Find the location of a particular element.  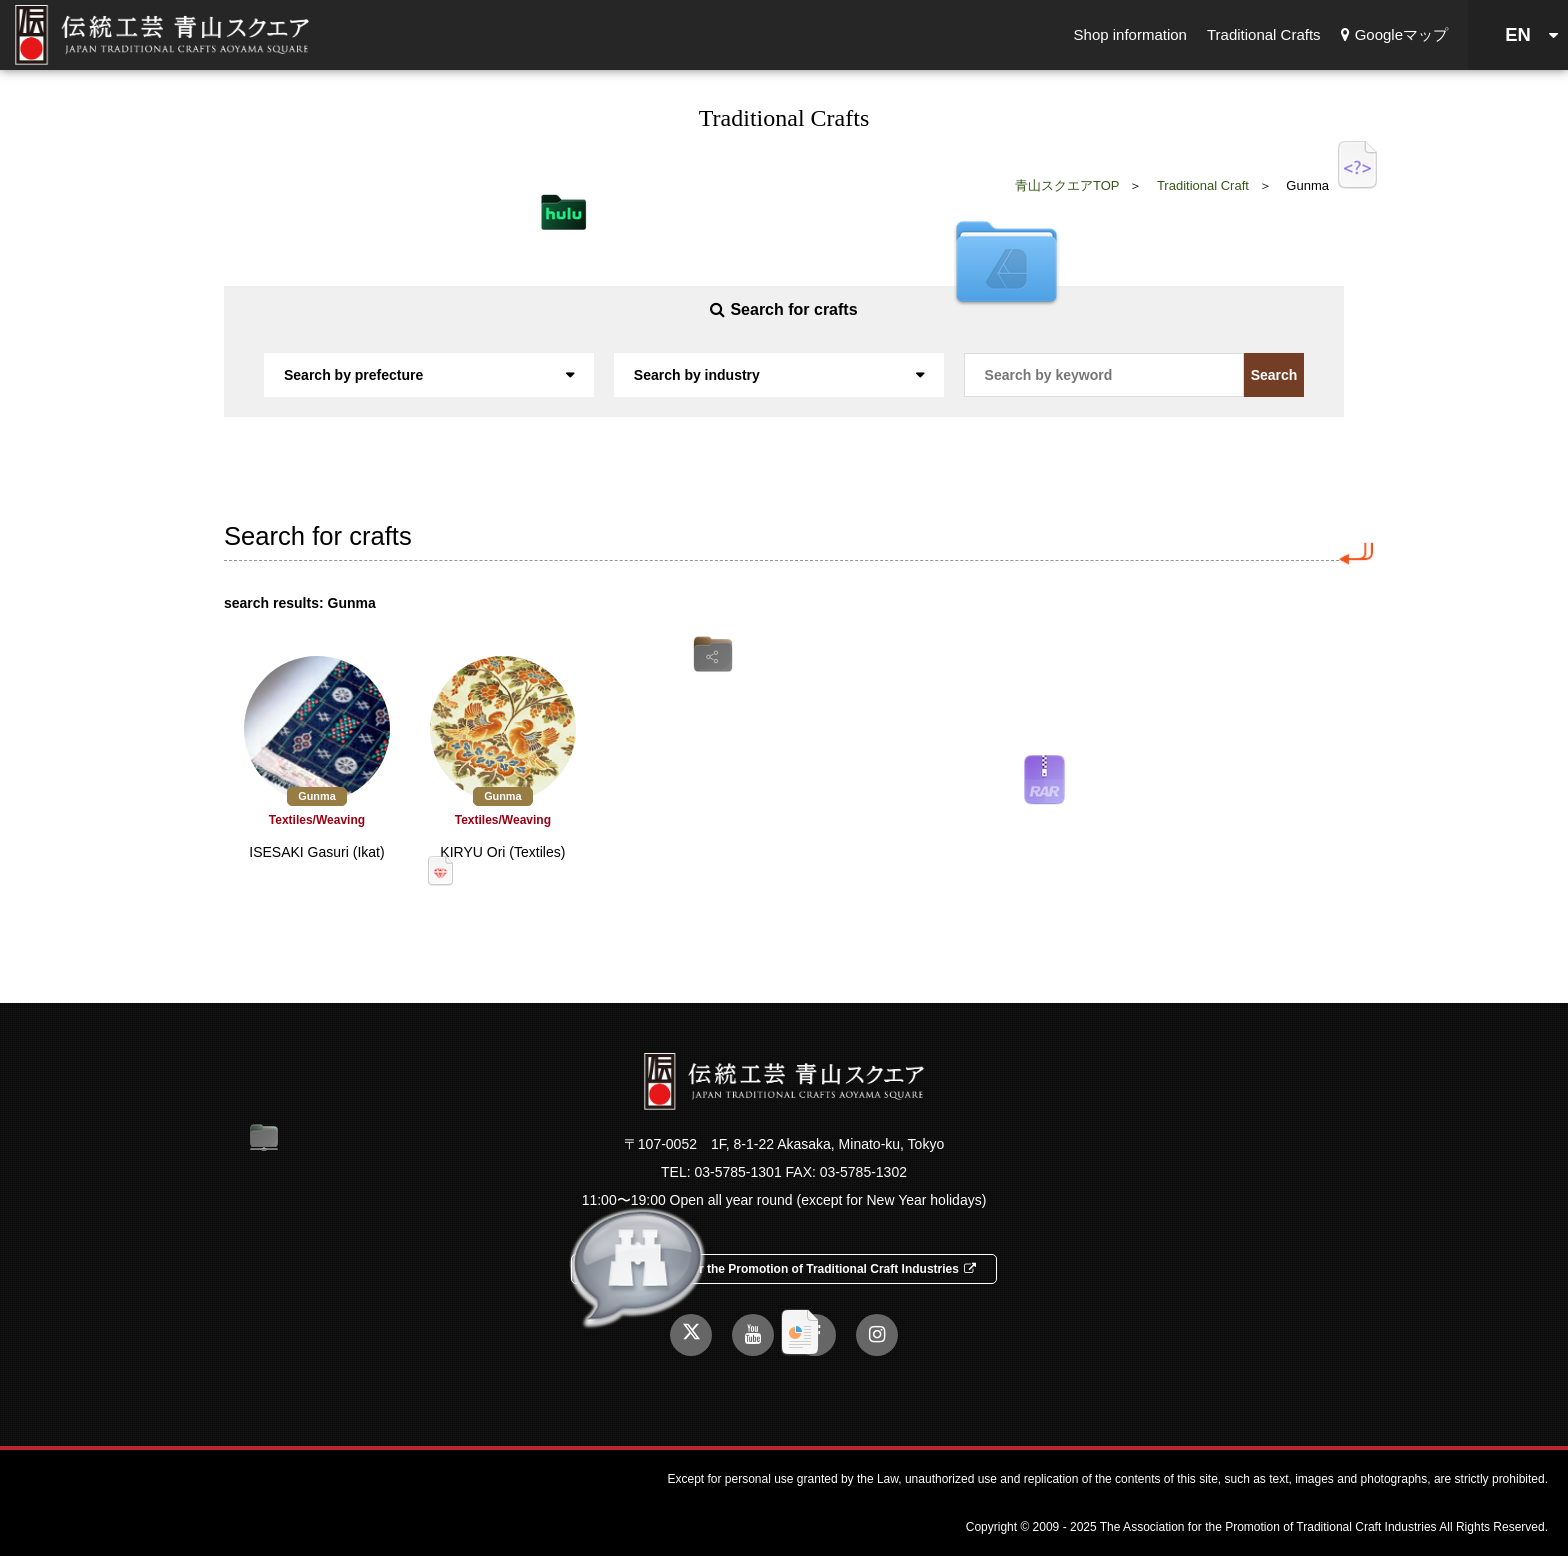

open your public shared folder is located at coordinates (713, 654).